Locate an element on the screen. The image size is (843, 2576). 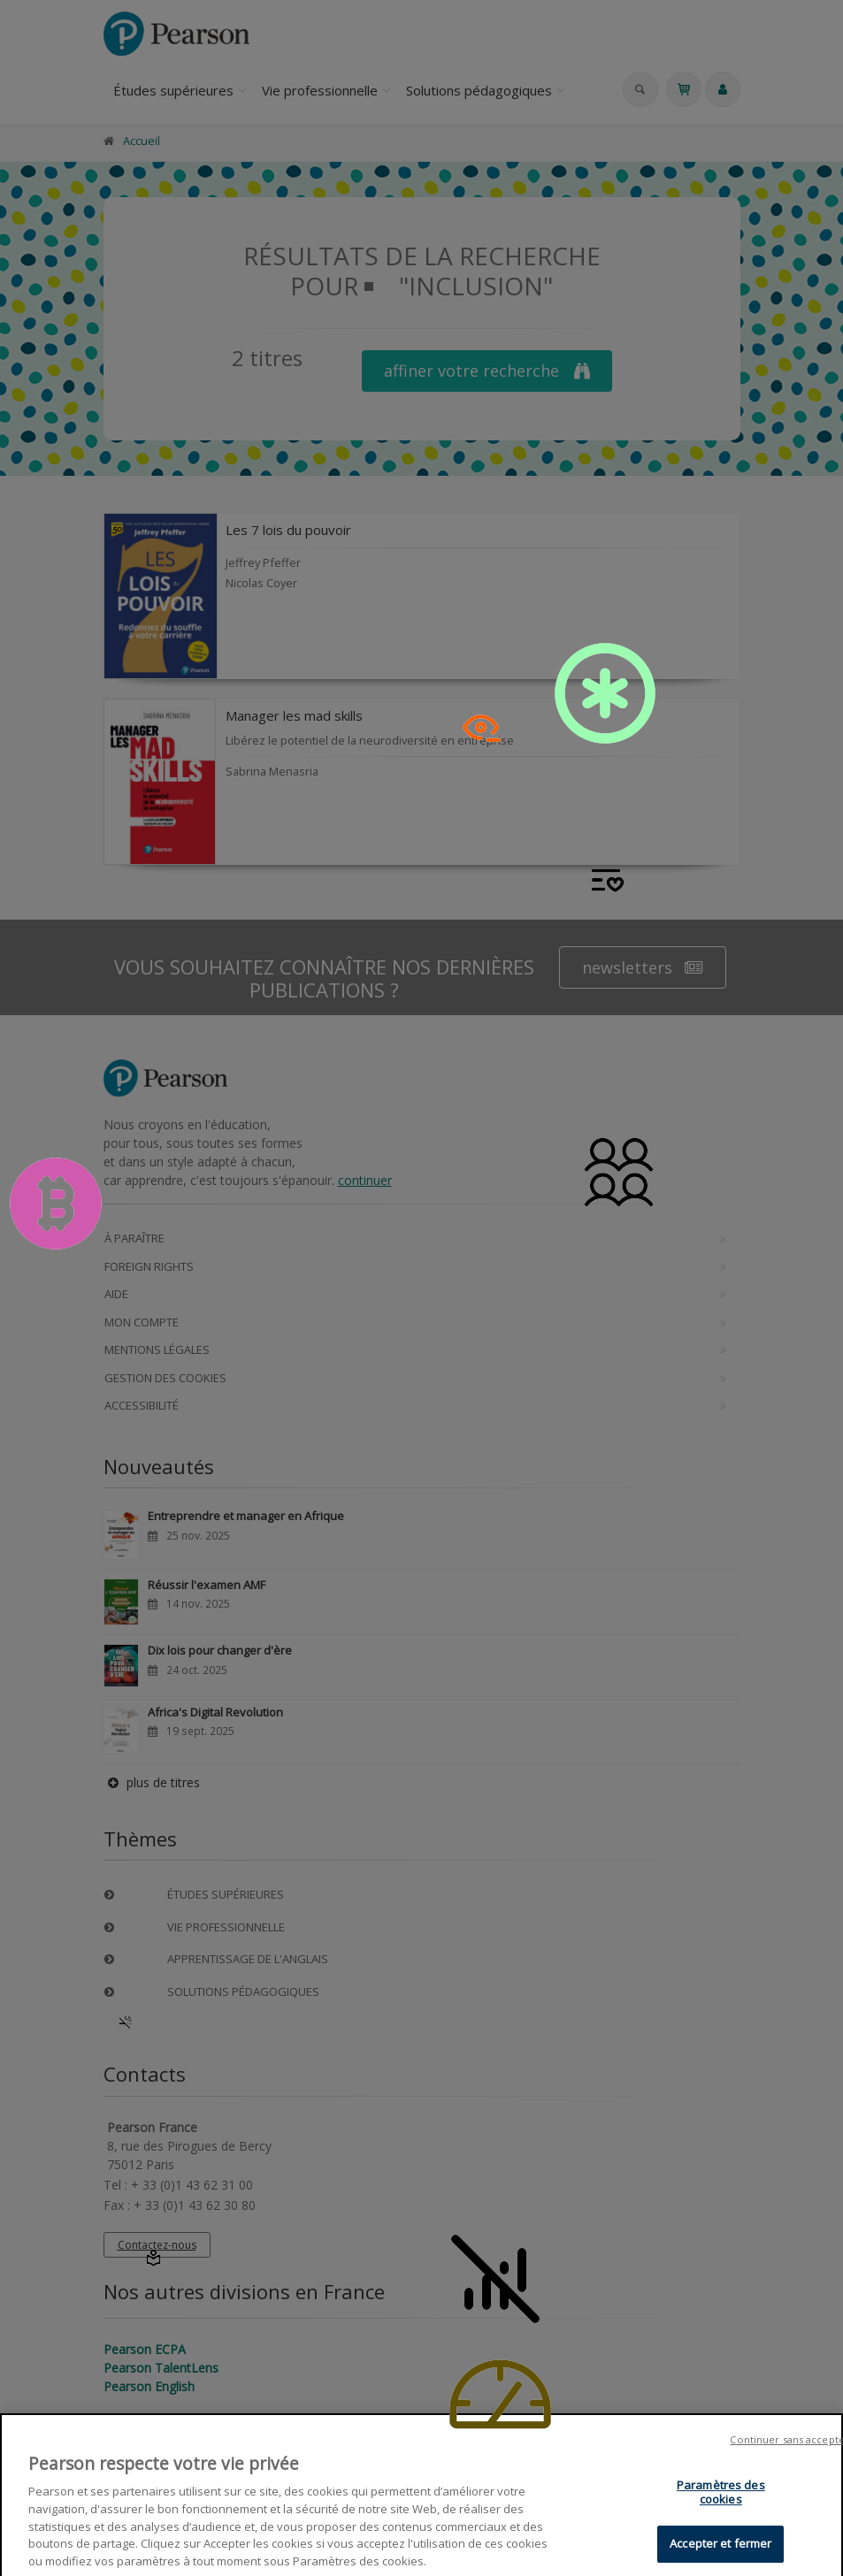
no cellular signal available is located at coordinates (495, 2279).